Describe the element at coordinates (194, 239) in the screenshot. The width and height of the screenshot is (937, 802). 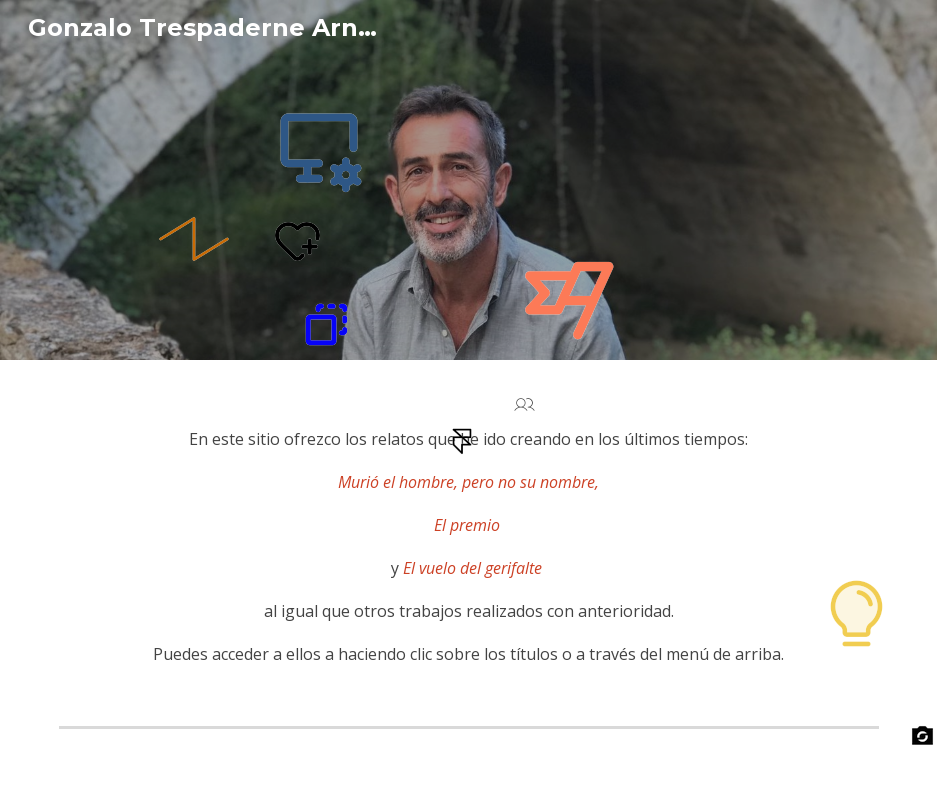
I see `select sawtooth waveform in audio synthesizer` at that location.